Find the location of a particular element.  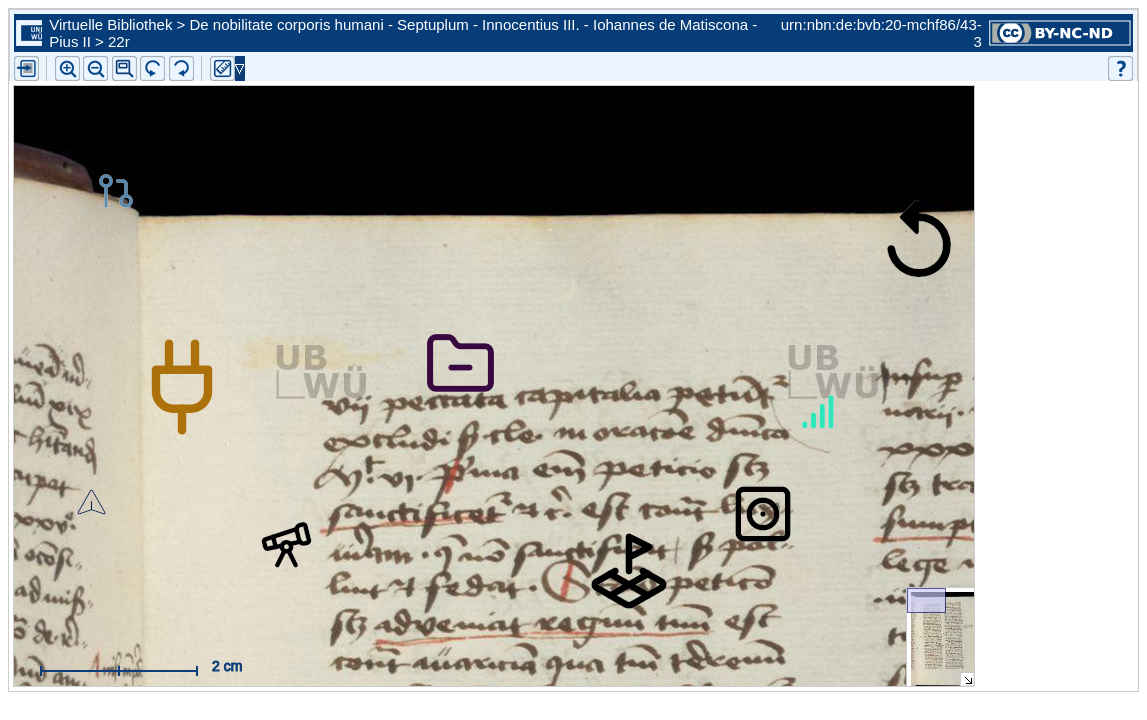

connect to a power source is located at coordinates (182, 387).